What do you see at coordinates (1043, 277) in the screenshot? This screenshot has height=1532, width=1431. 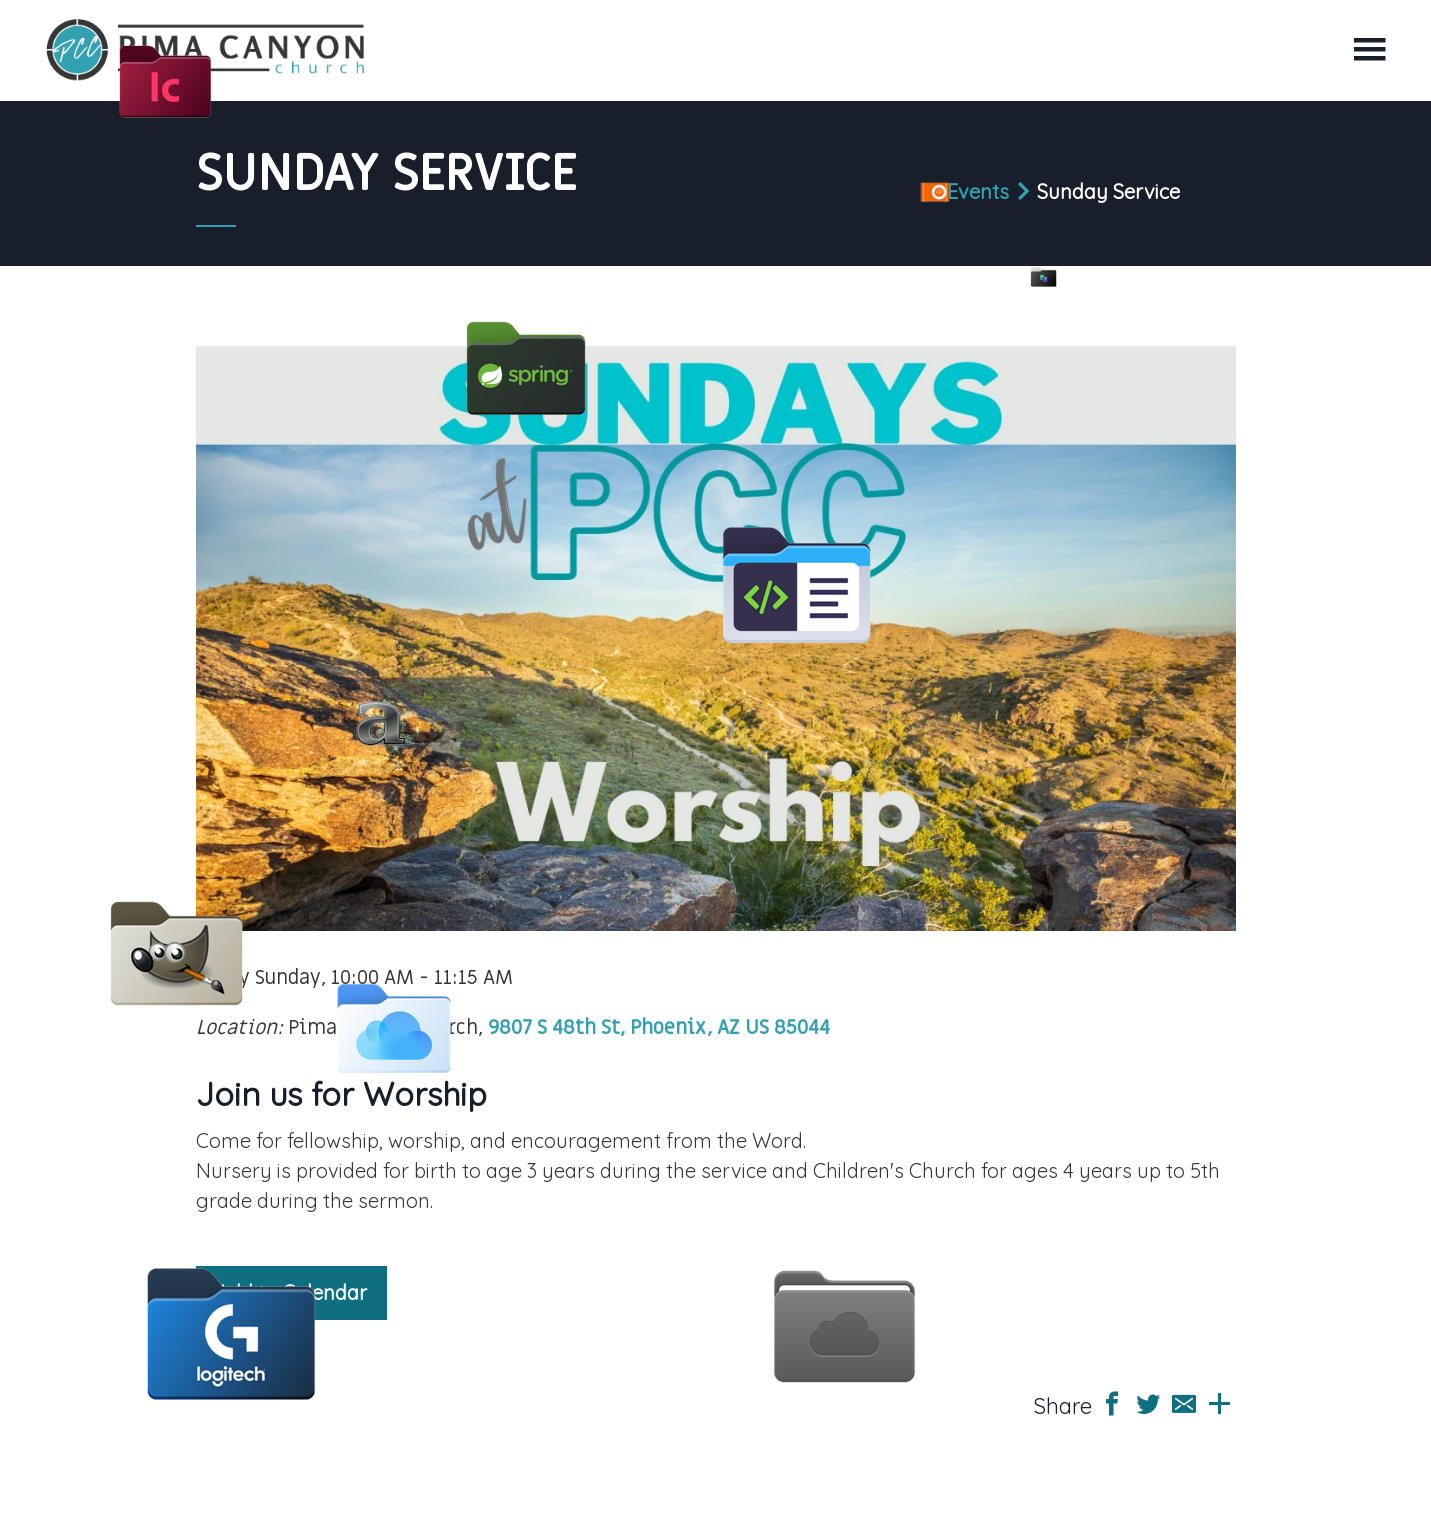 I see `open folder containing JetBrains Code With Me projects` at bounding box center [1043, 277].